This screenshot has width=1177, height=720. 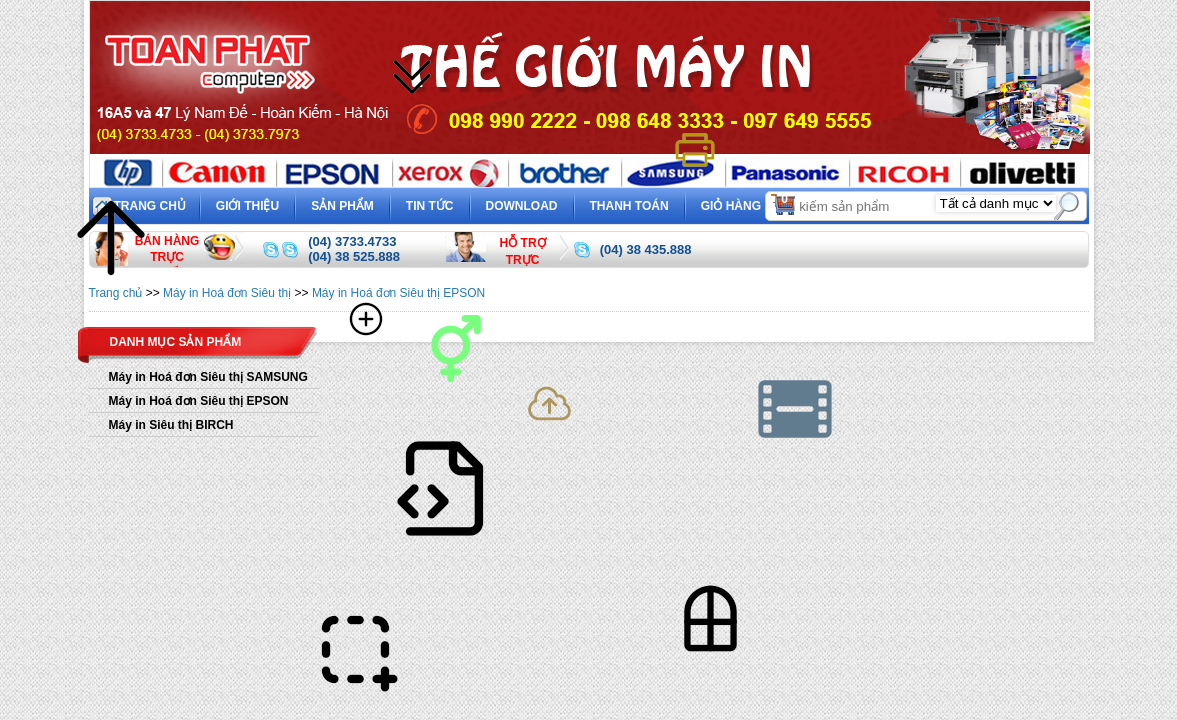 What do you see at coordinates (795, 409) in the screenshot?
I see `access video or film content` at bounding box center [795, 409].